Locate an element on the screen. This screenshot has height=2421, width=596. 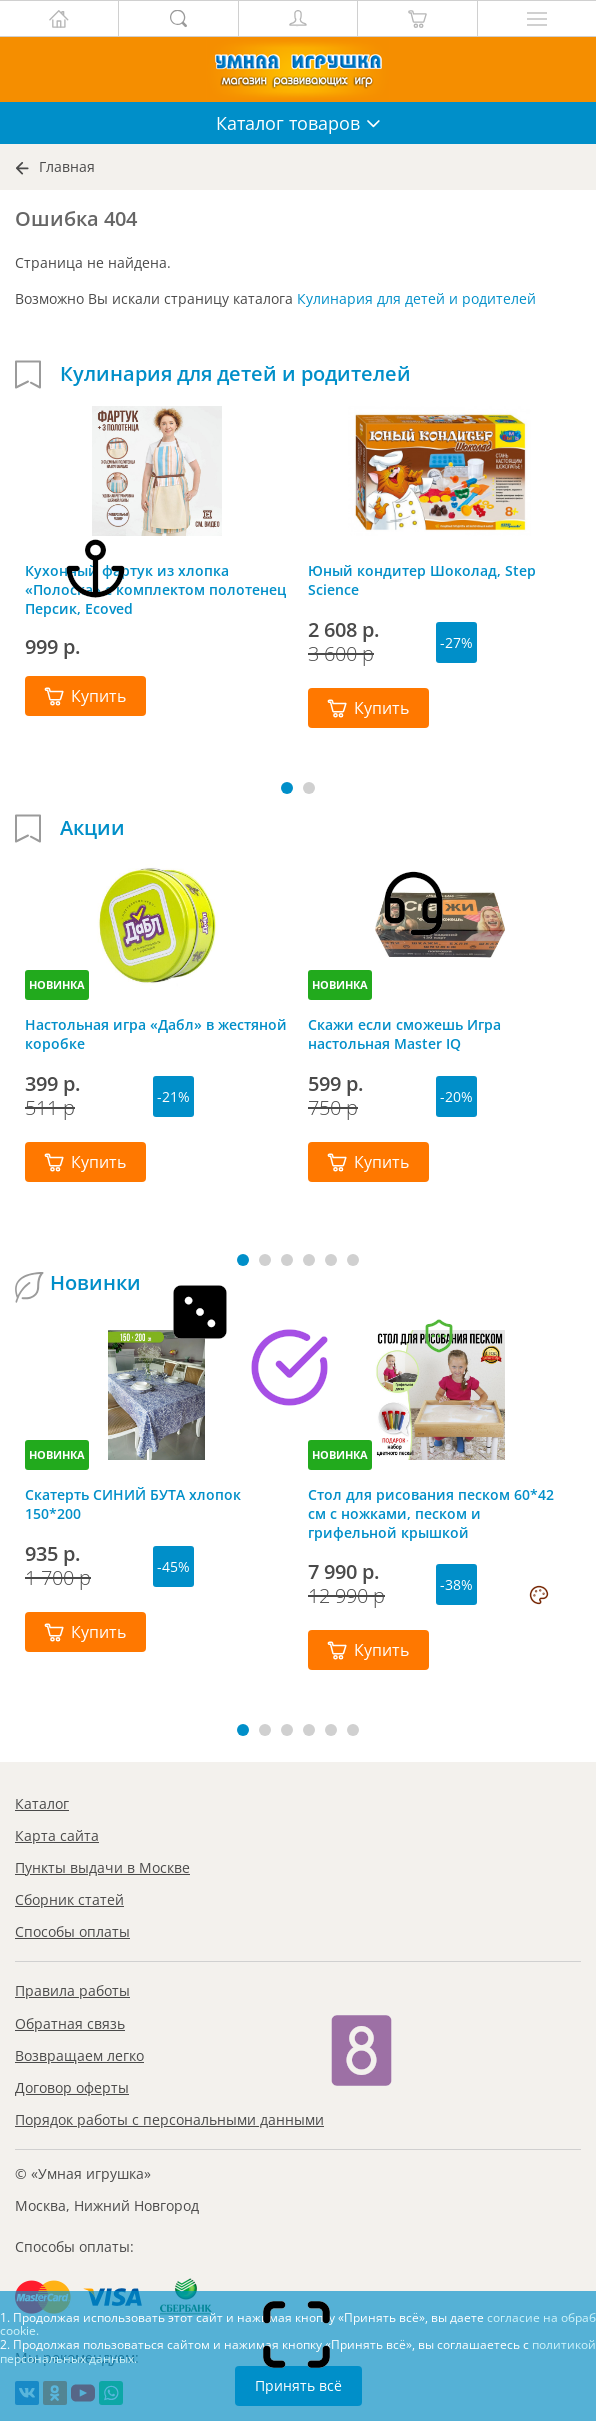
task or action completed successfully is located at coordinates (289, 1367).